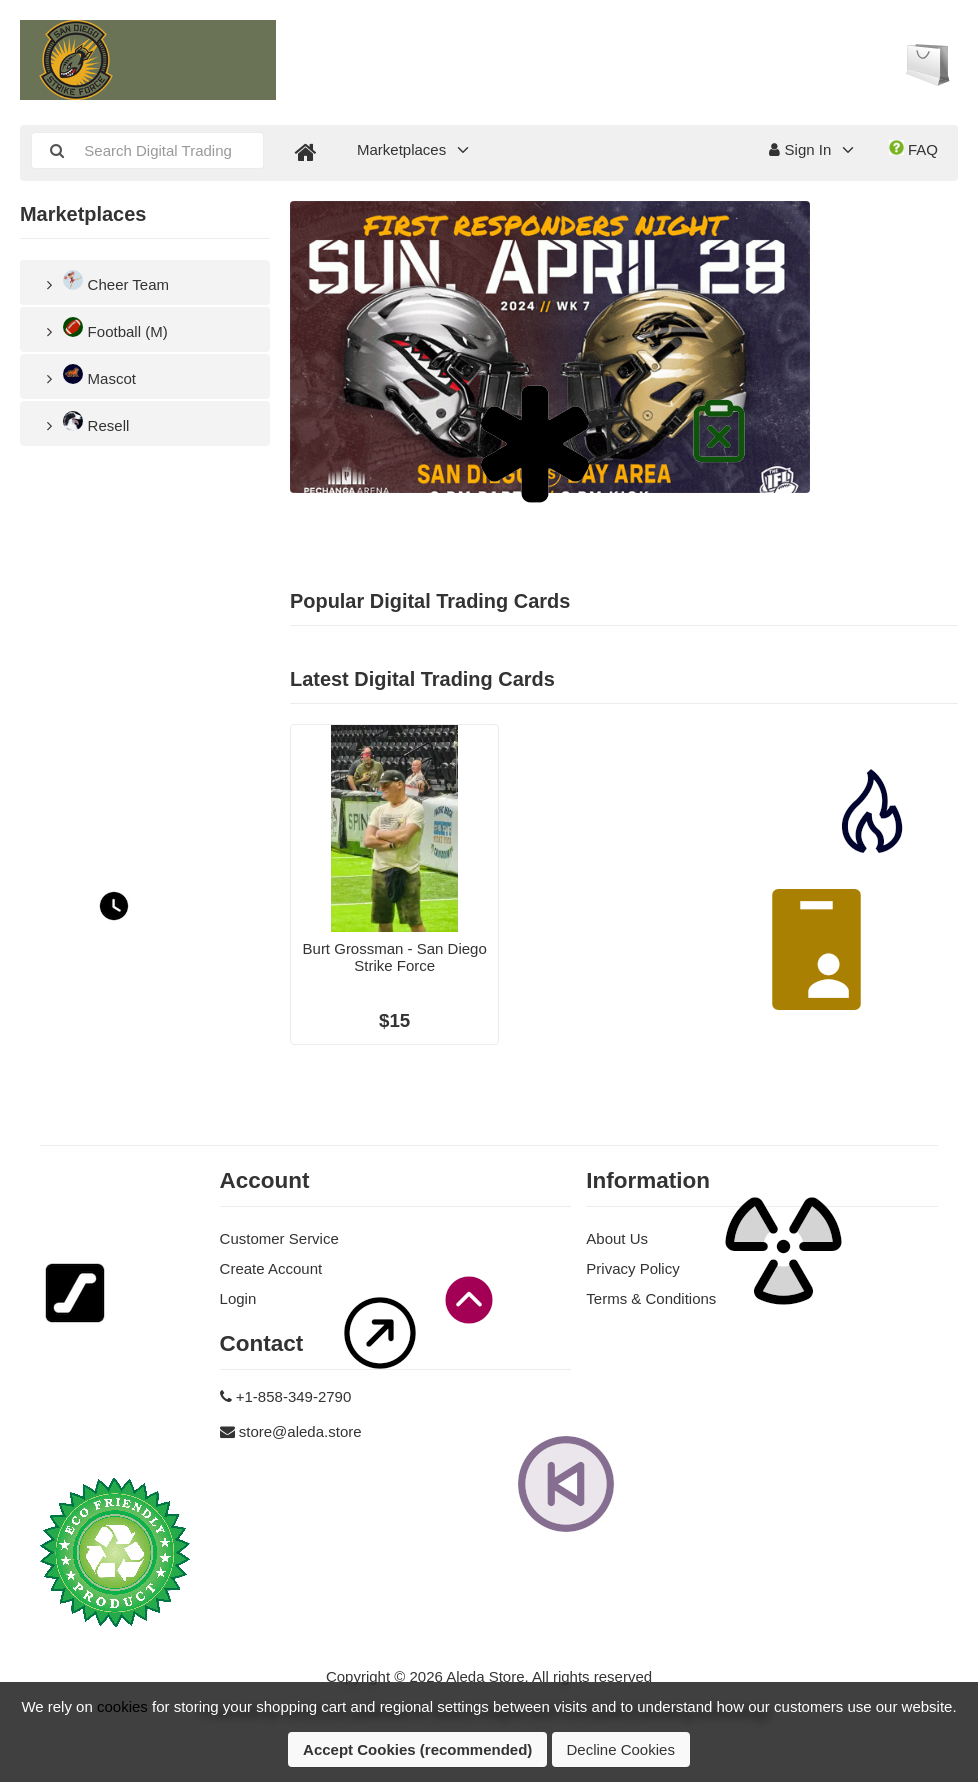  I want to click on clear clipboard contents, so click(719, 431).